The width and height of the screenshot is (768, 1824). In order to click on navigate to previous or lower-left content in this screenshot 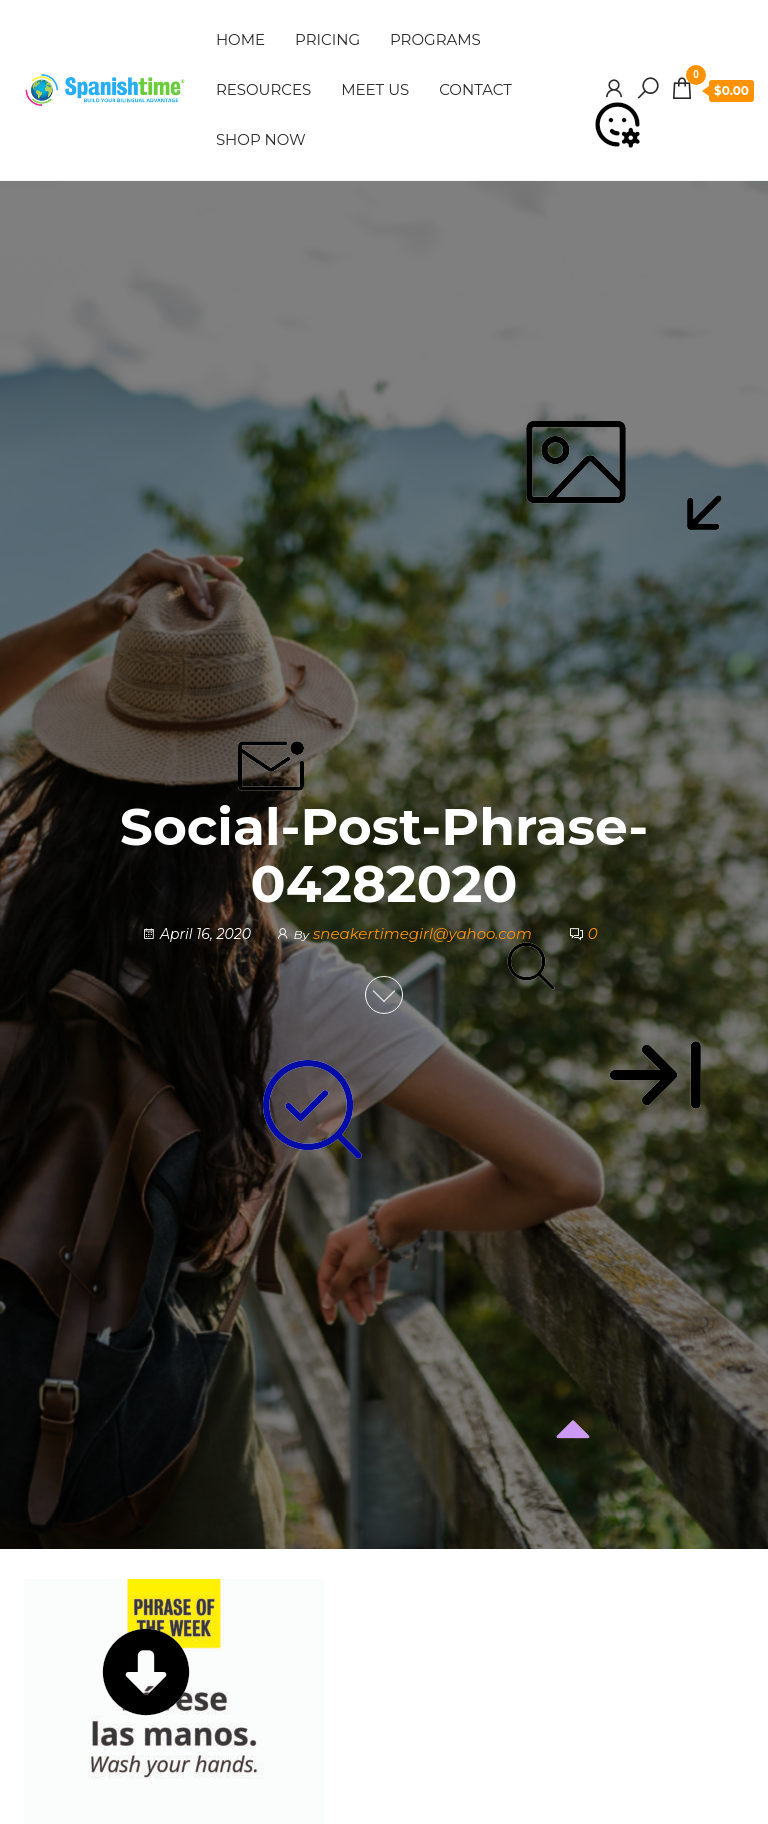, I will do `click(704, 512)`.